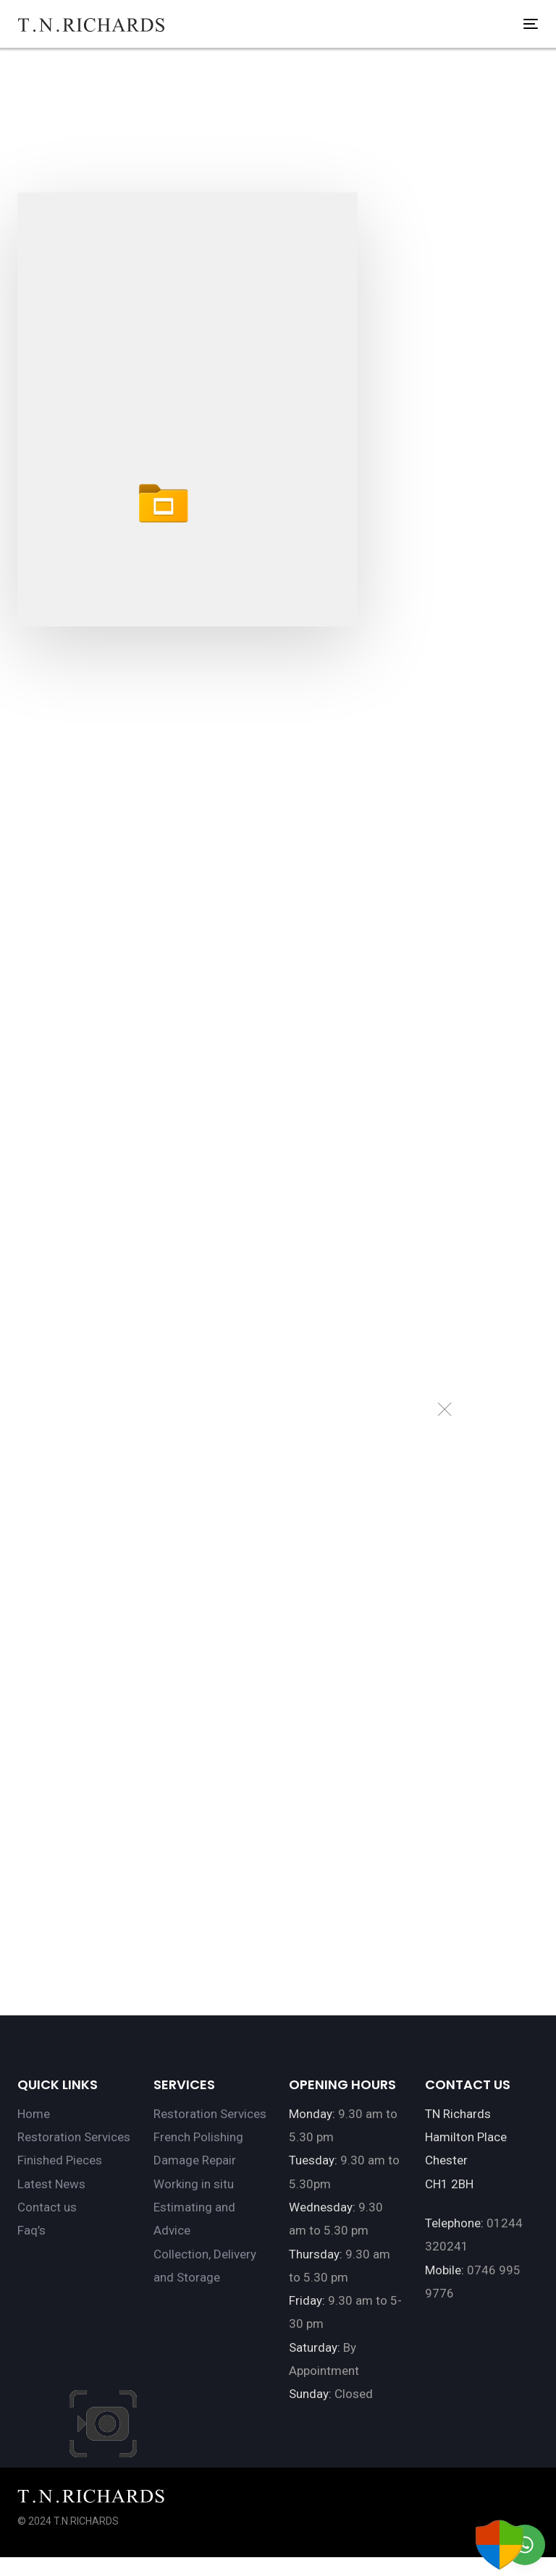 The width and height of the screenshot is (556, 2576). Describe the element at coordinates (163, 504) in the screenshot. I see `open folder containing google slides files` at that location.